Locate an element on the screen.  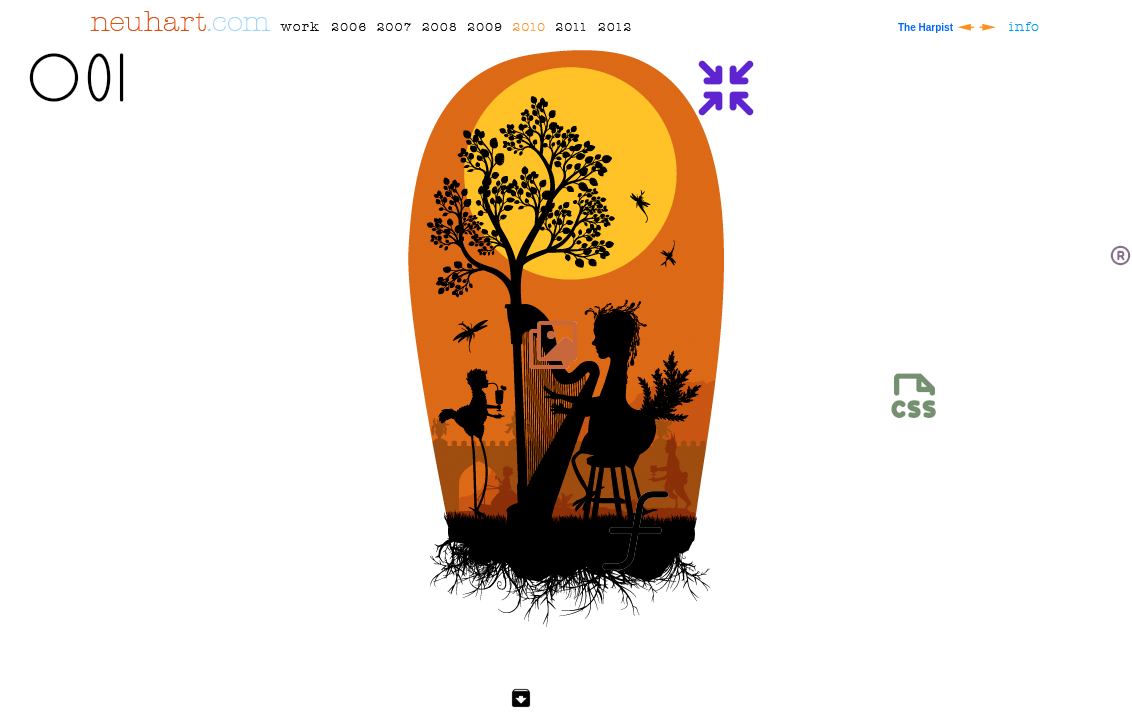
access function or formula editor is located at coordinates (635, 530).